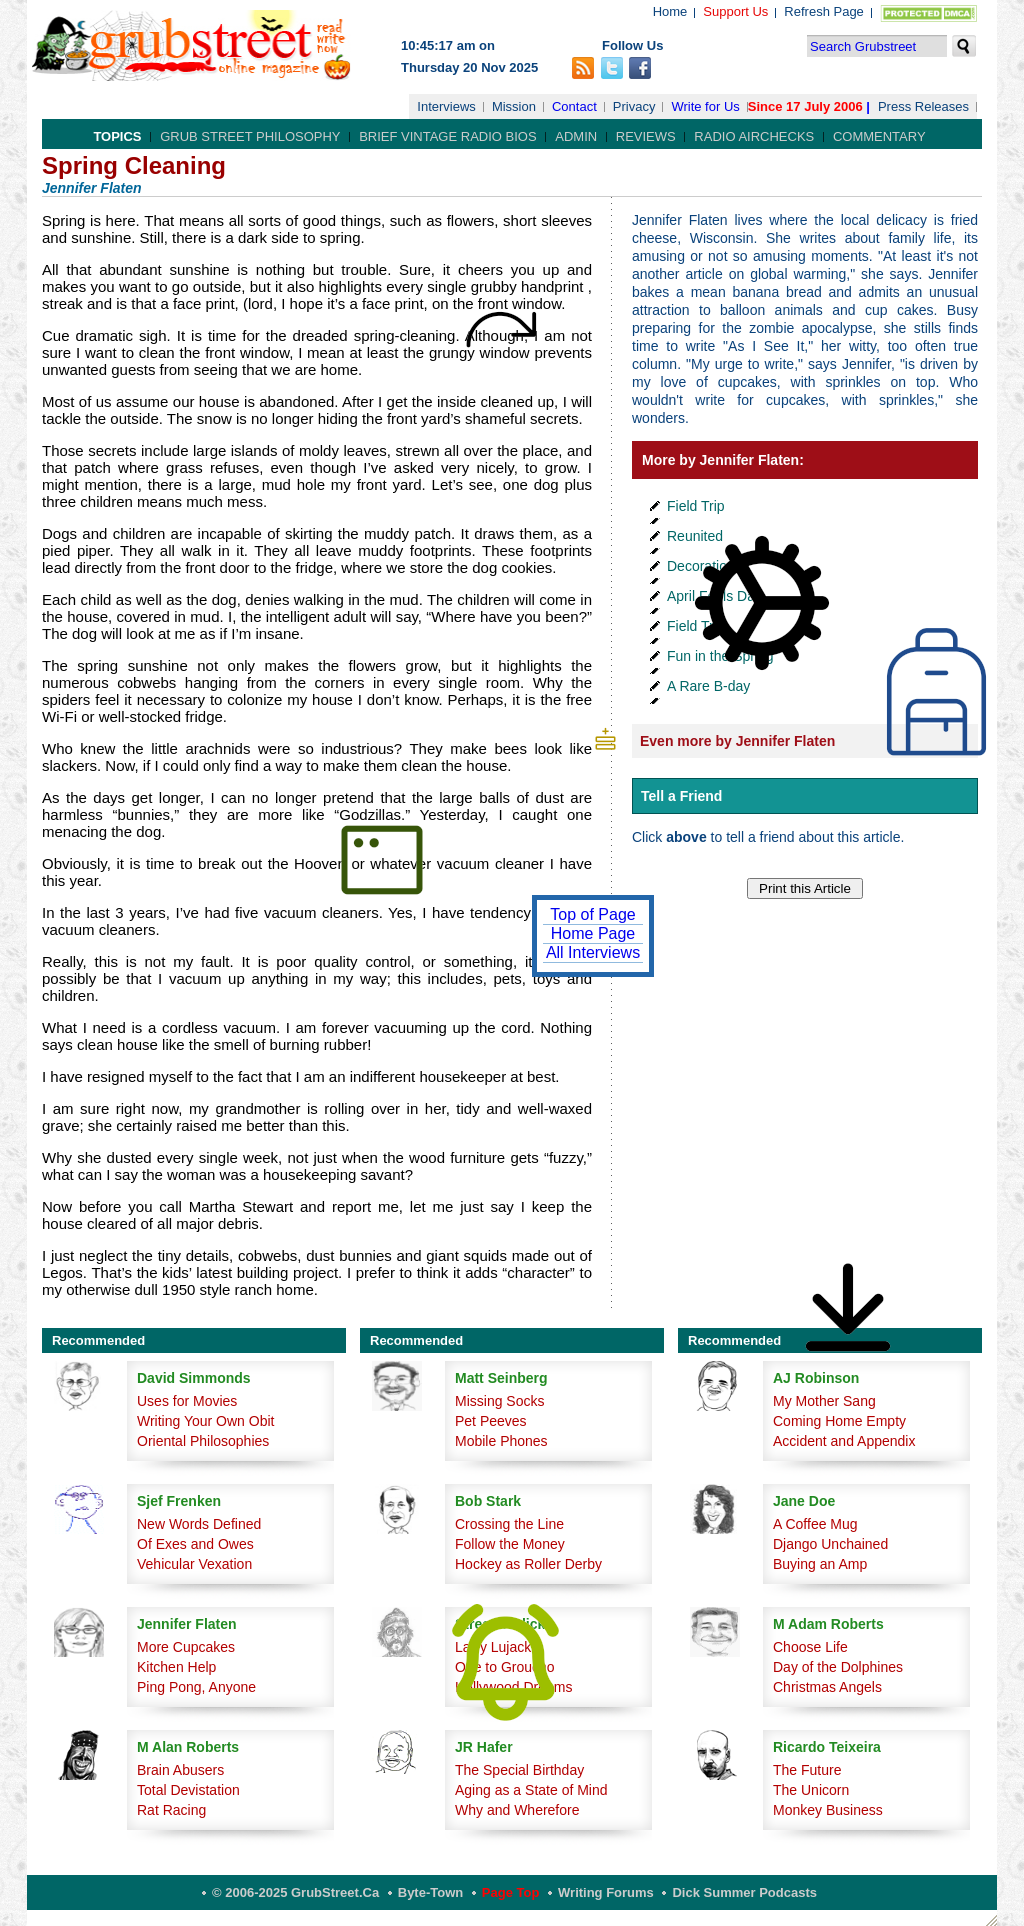  I want to click on redo last action, so click(500, 327).